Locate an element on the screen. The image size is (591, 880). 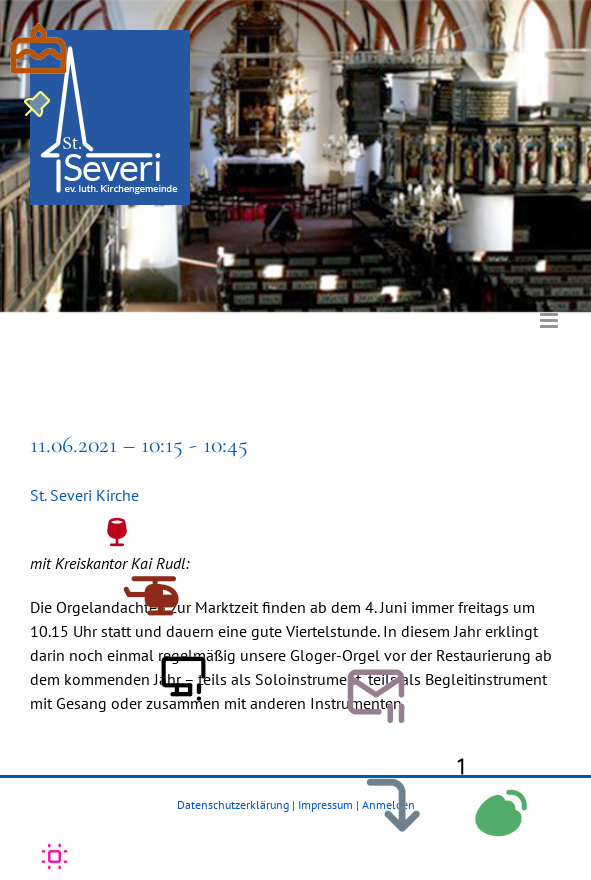
indicates first place or top ranking is located at coordinates (461, 766).